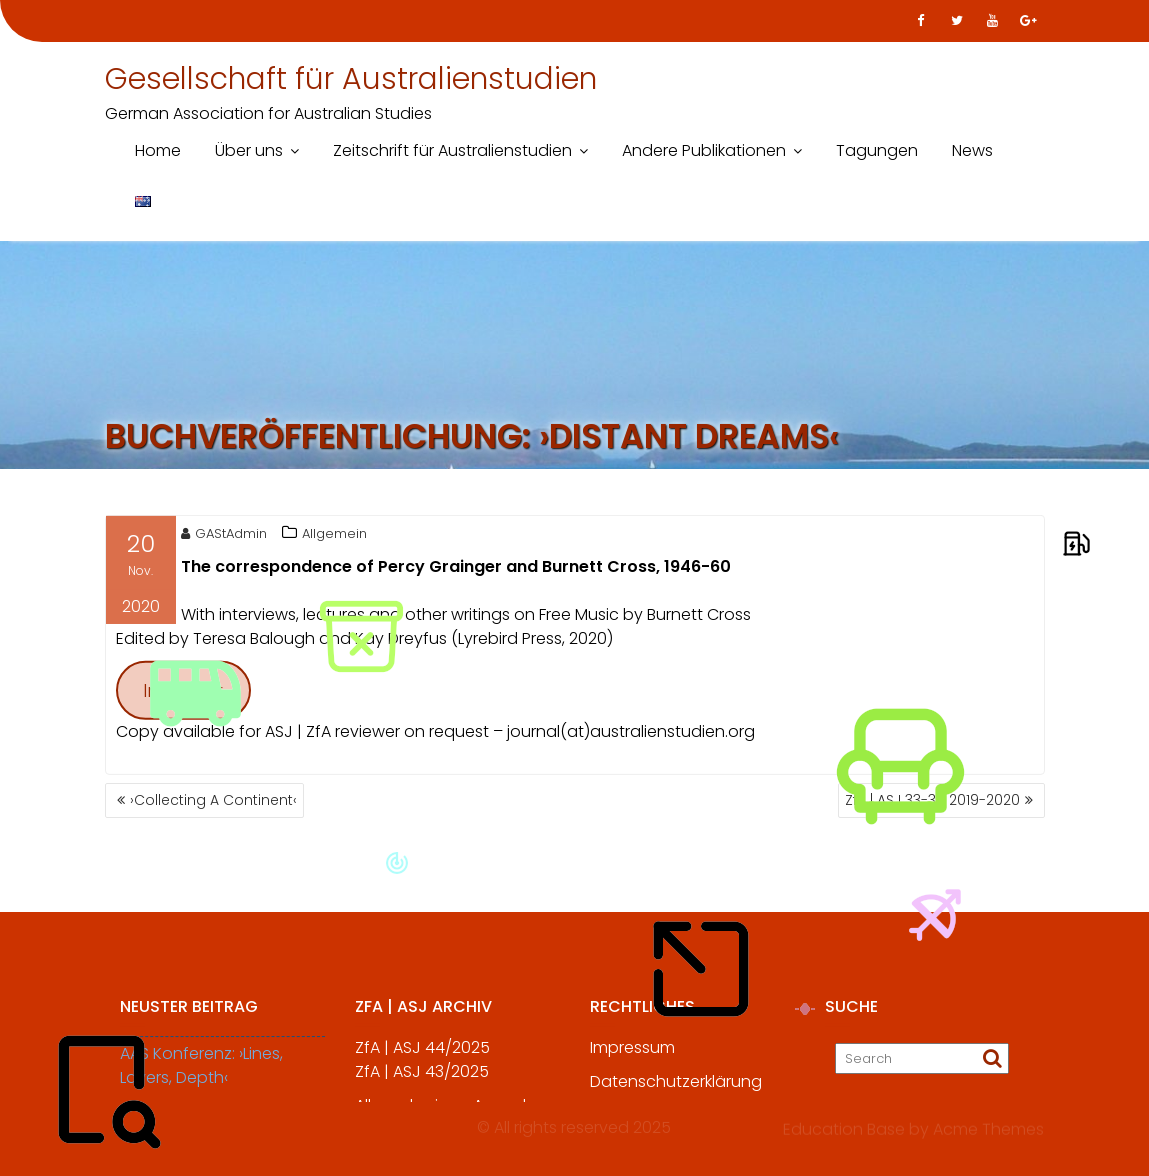  Describe the element at coordinates (935, 915) in the screenshot. I see `archery or bow-and-arrow feature` at that location.